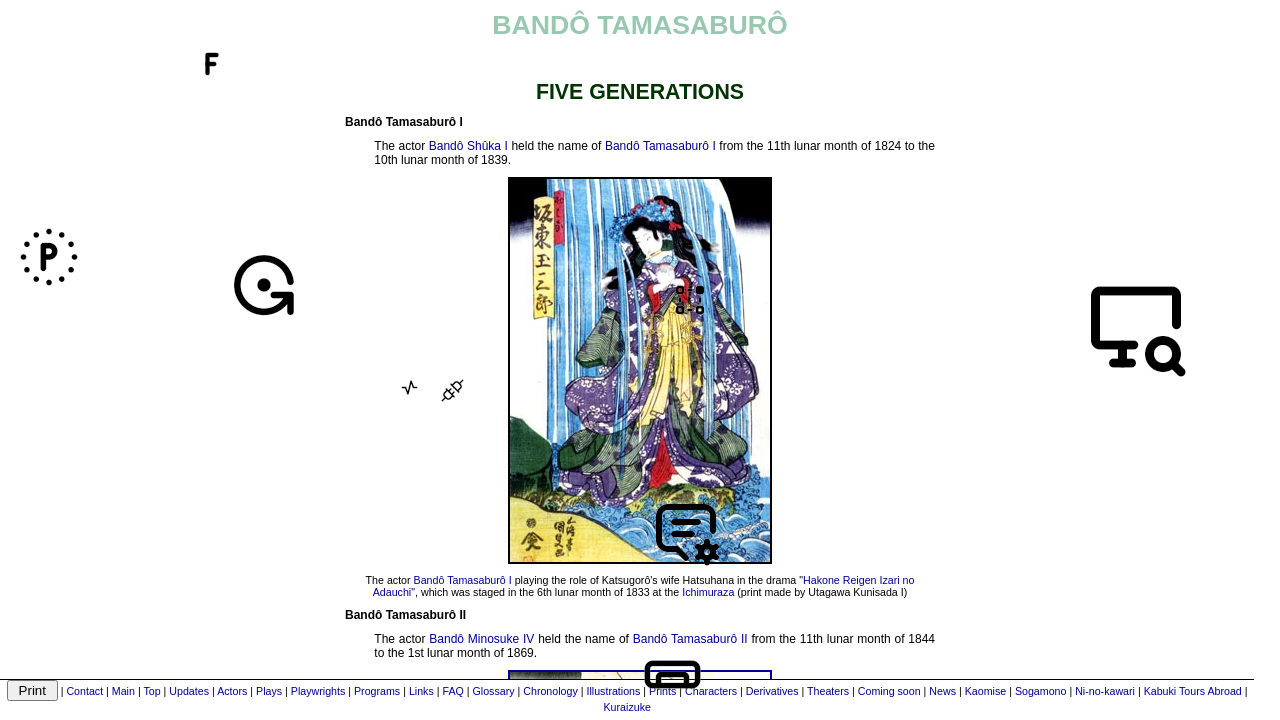 The height and width of the screenshot is (720, 1280). Describe the element at coordinates (672, 674) in the screenshot. I see `air conditioning is currently off or unavailable` at that location.